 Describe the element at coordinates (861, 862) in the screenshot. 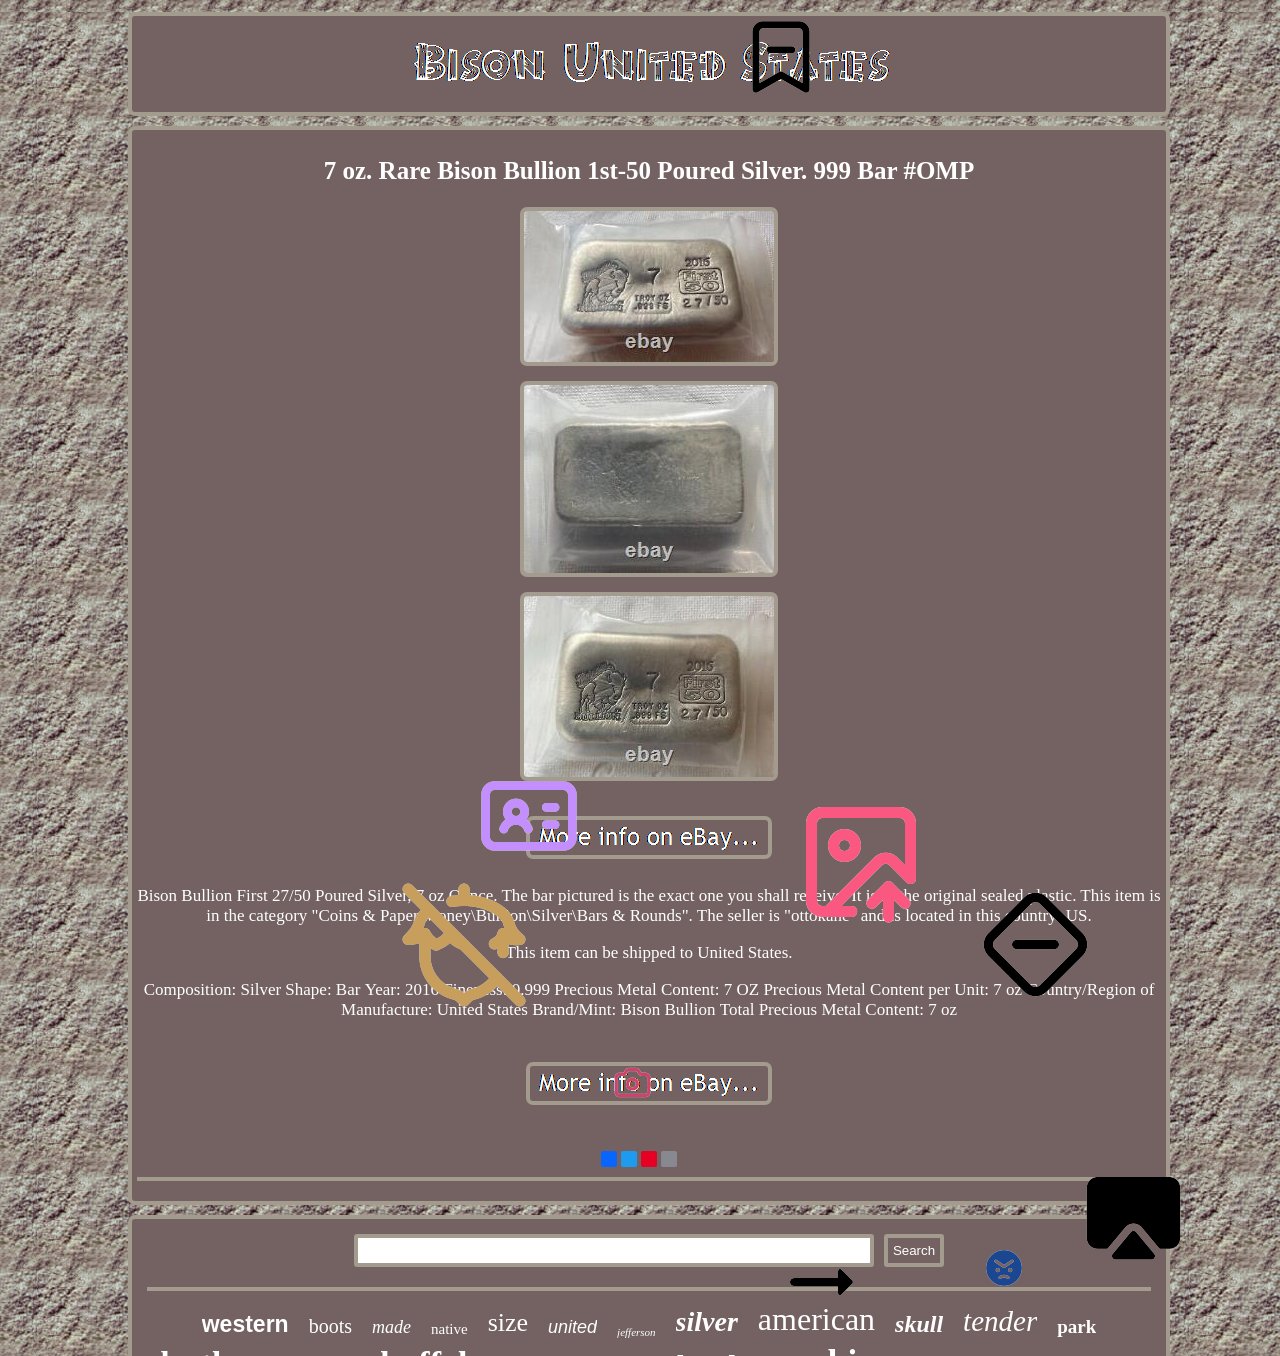

I see `upload an image` at that location.